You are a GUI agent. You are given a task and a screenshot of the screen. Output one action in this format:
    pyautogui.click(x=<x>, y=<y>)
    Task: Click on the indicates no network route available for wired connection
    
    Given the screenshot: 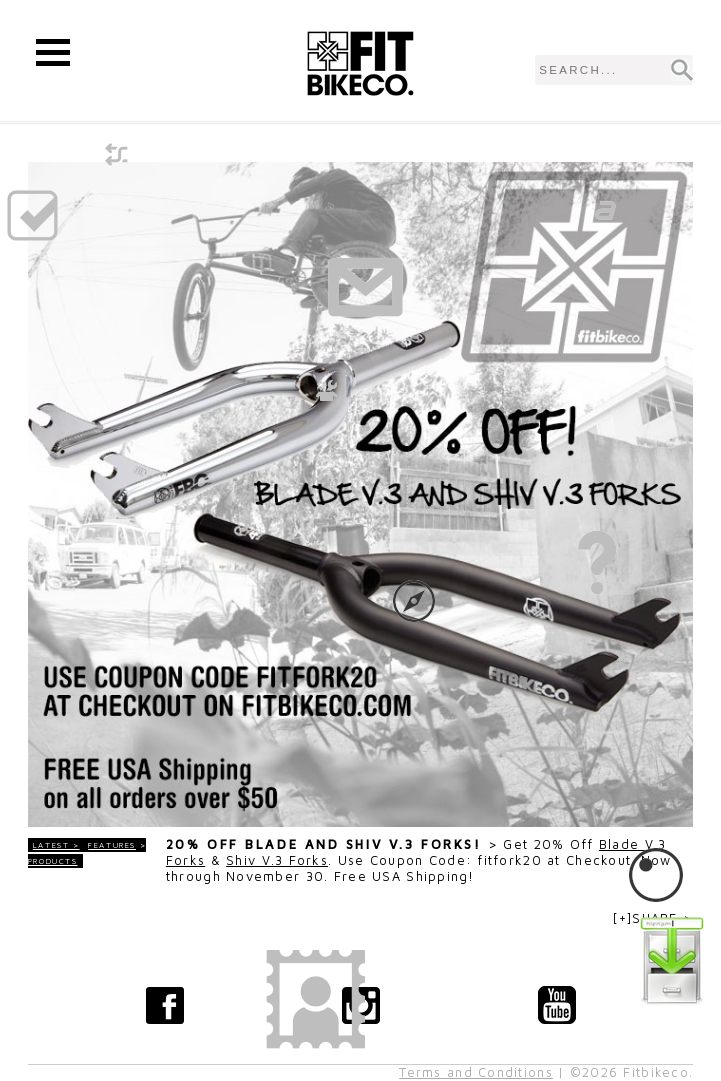 What is the action you would take?
    pyautogui.click(x=597, y=550)
    